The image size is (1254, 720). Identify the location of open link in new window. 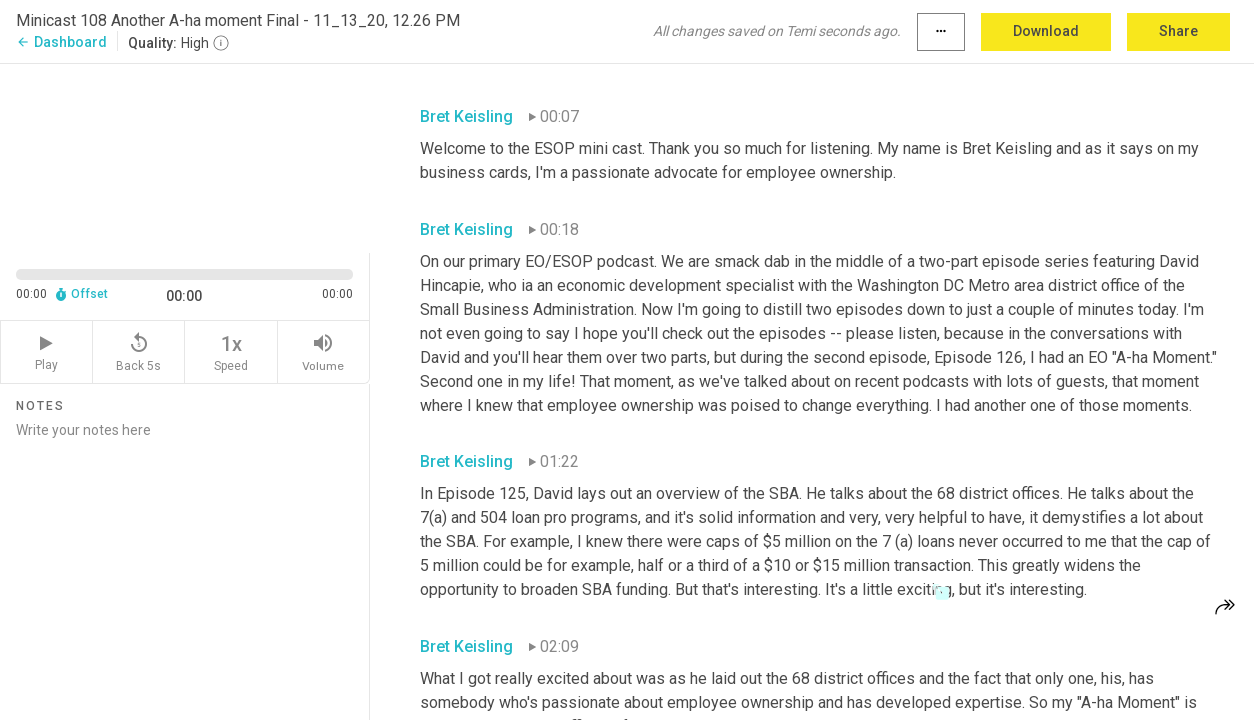
(941, 592).